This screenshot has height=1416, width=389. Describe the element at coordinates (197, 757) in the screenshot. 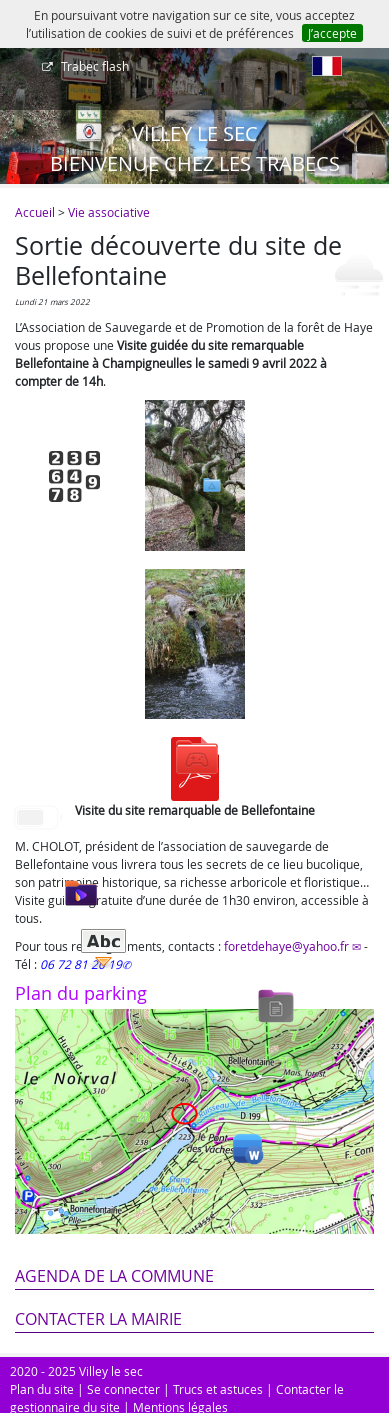

I see `open your games folder` at that location.